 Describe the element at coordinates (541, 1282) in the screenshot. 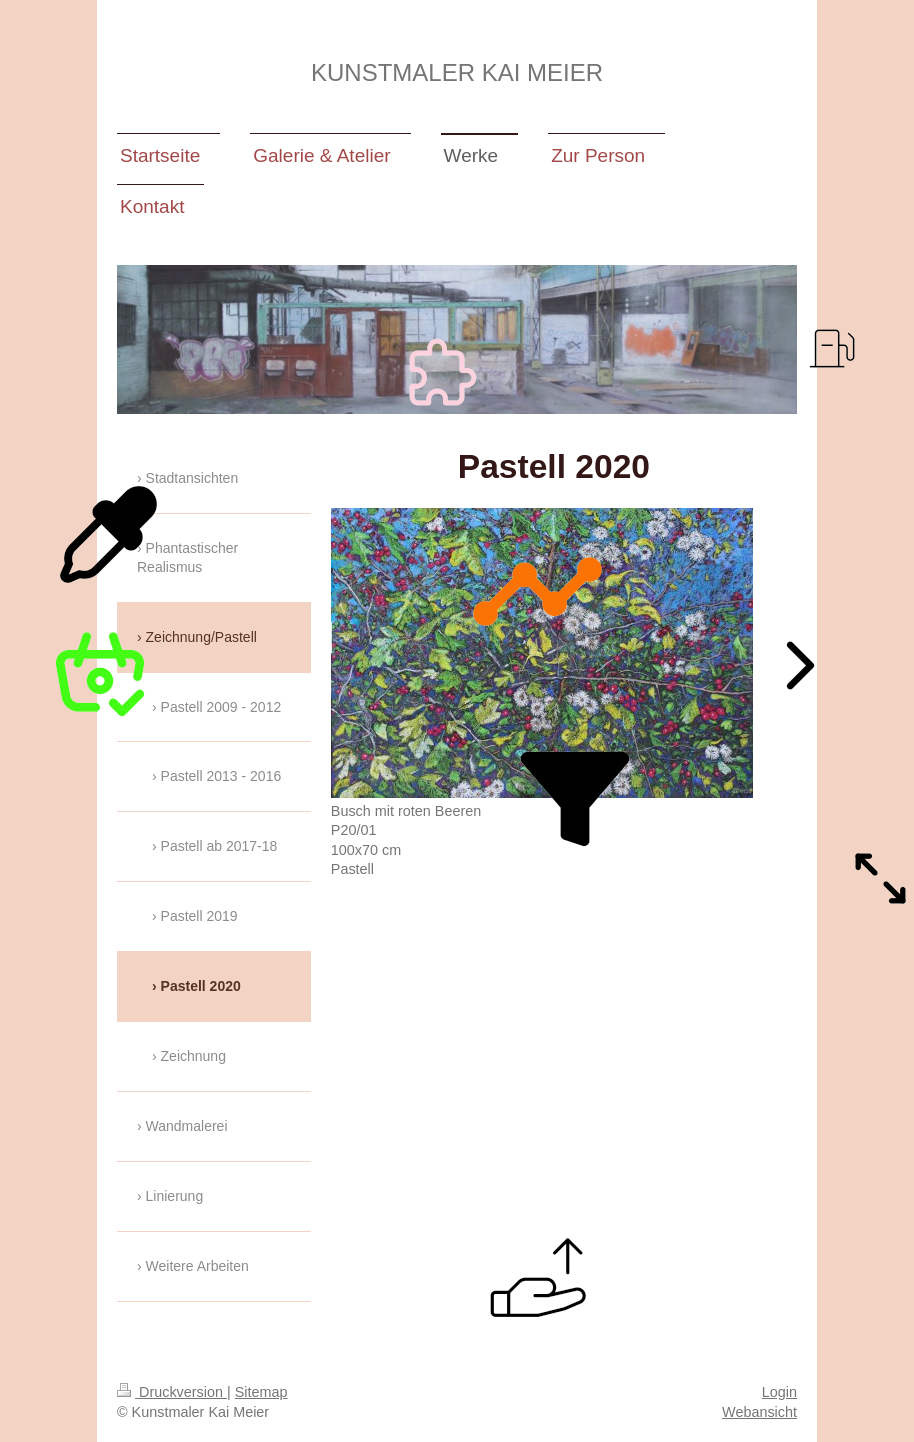

I see `upload or share content manually` at that location.